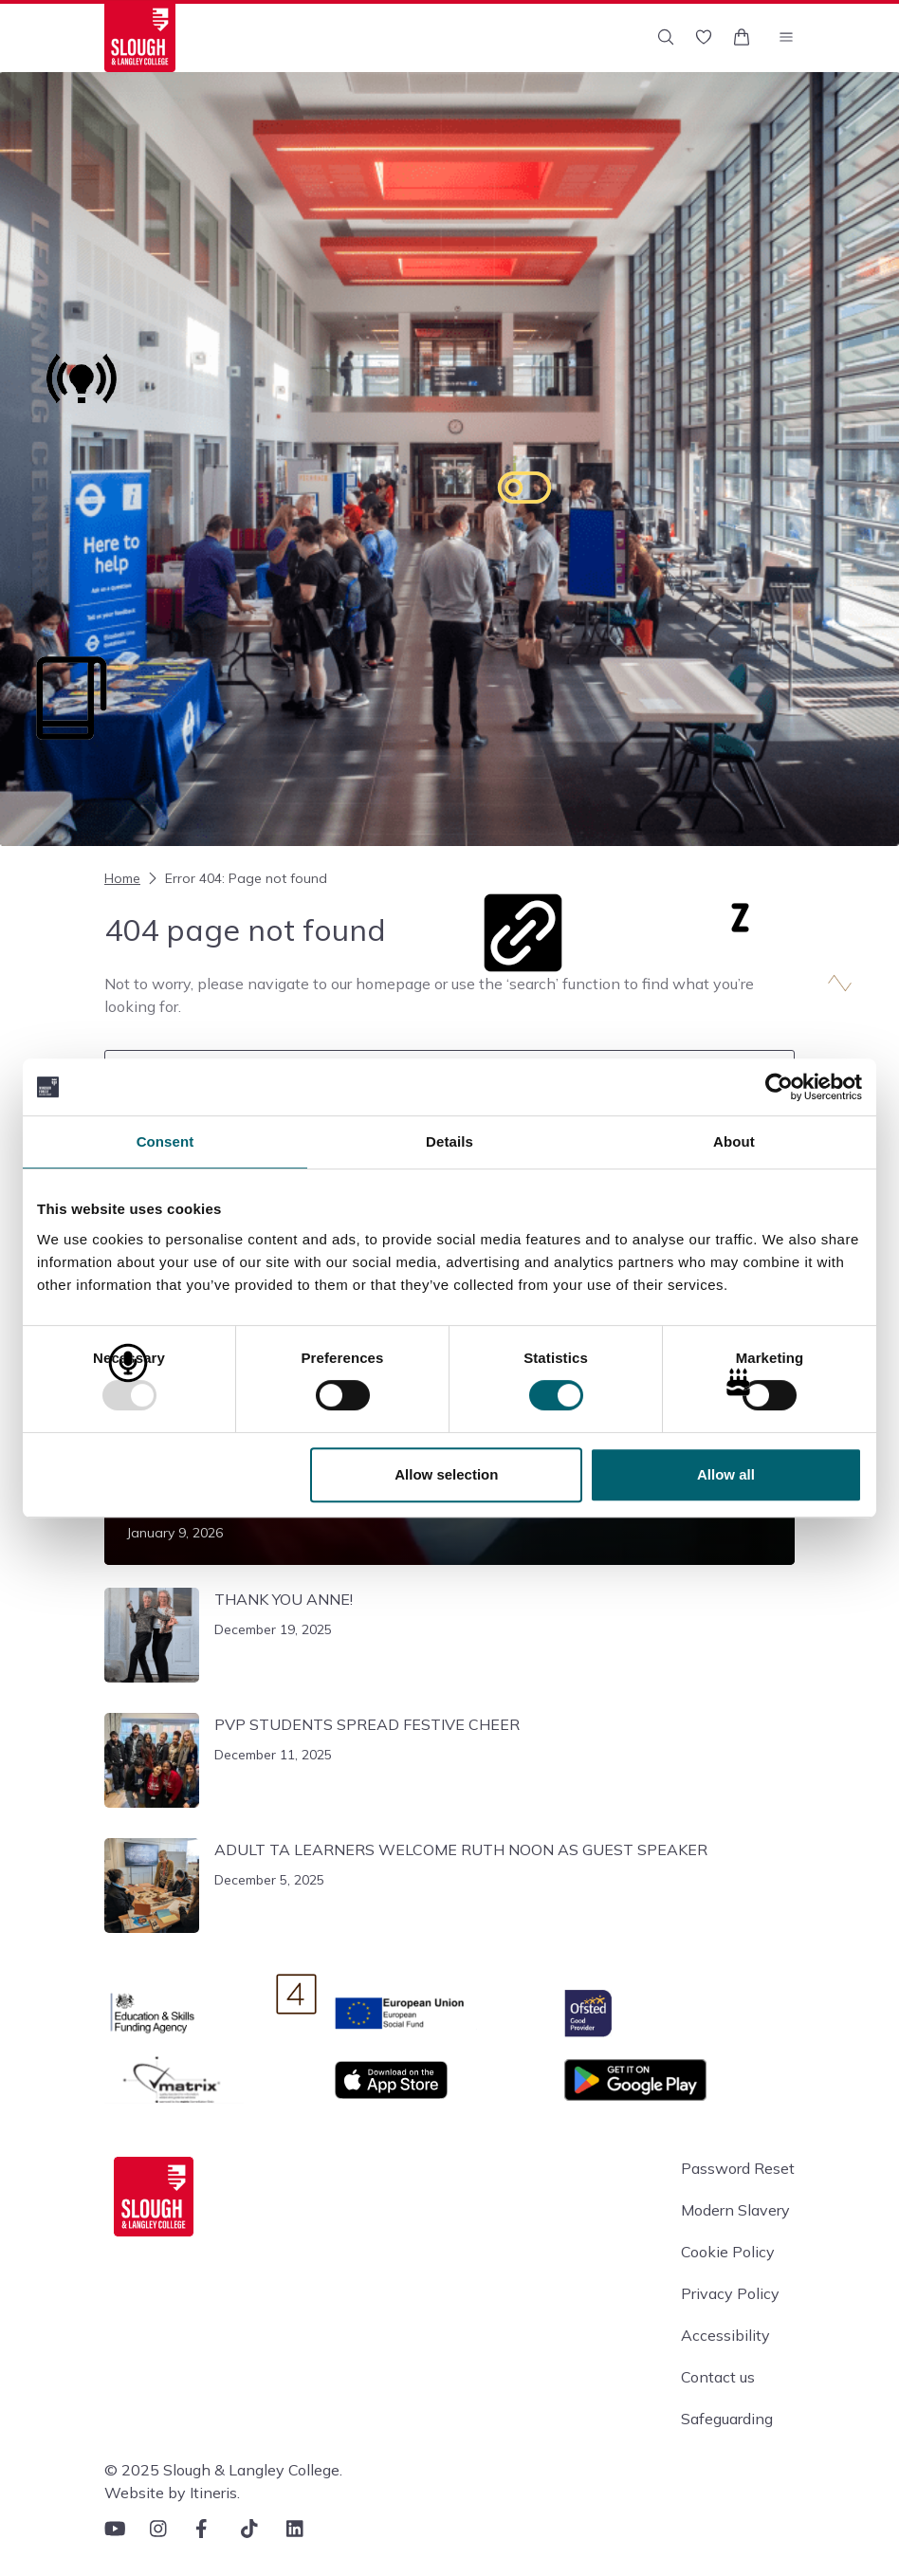  Describe the element at coordinates (523, 932) in the screenshot. I see `copy link to clipboard` at that location.